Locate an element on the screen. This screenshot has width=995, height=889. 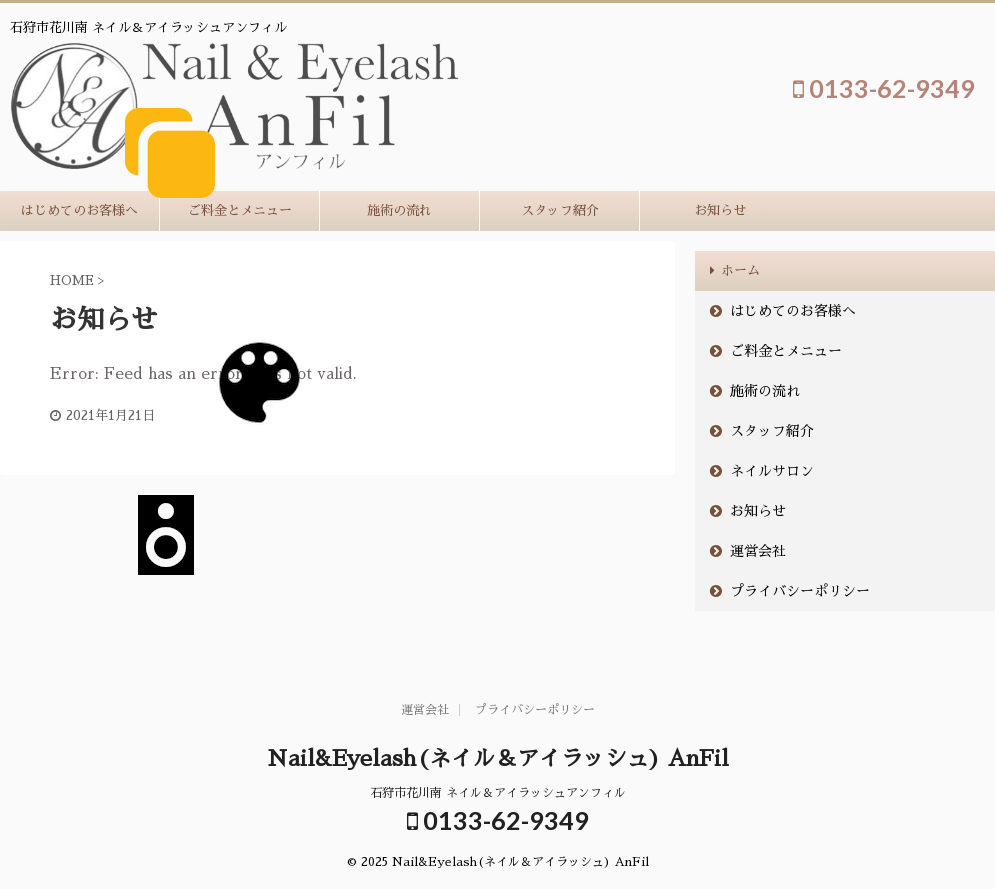
access color or theme customization options is located at coordinates (259, 382).